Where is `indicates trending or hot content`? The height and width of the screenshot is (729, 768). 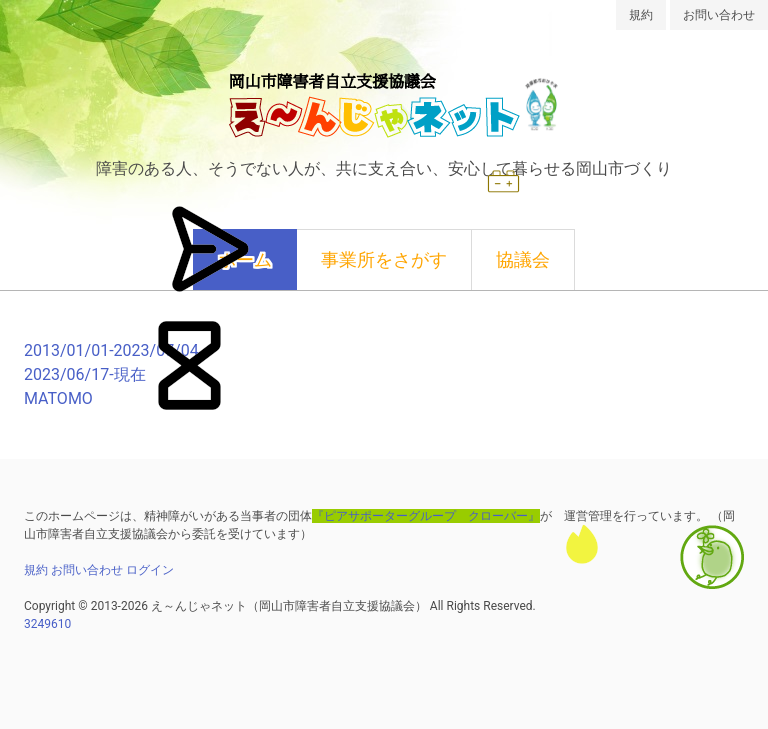 indicates trending or hot content is located at coordinates (582, 545).